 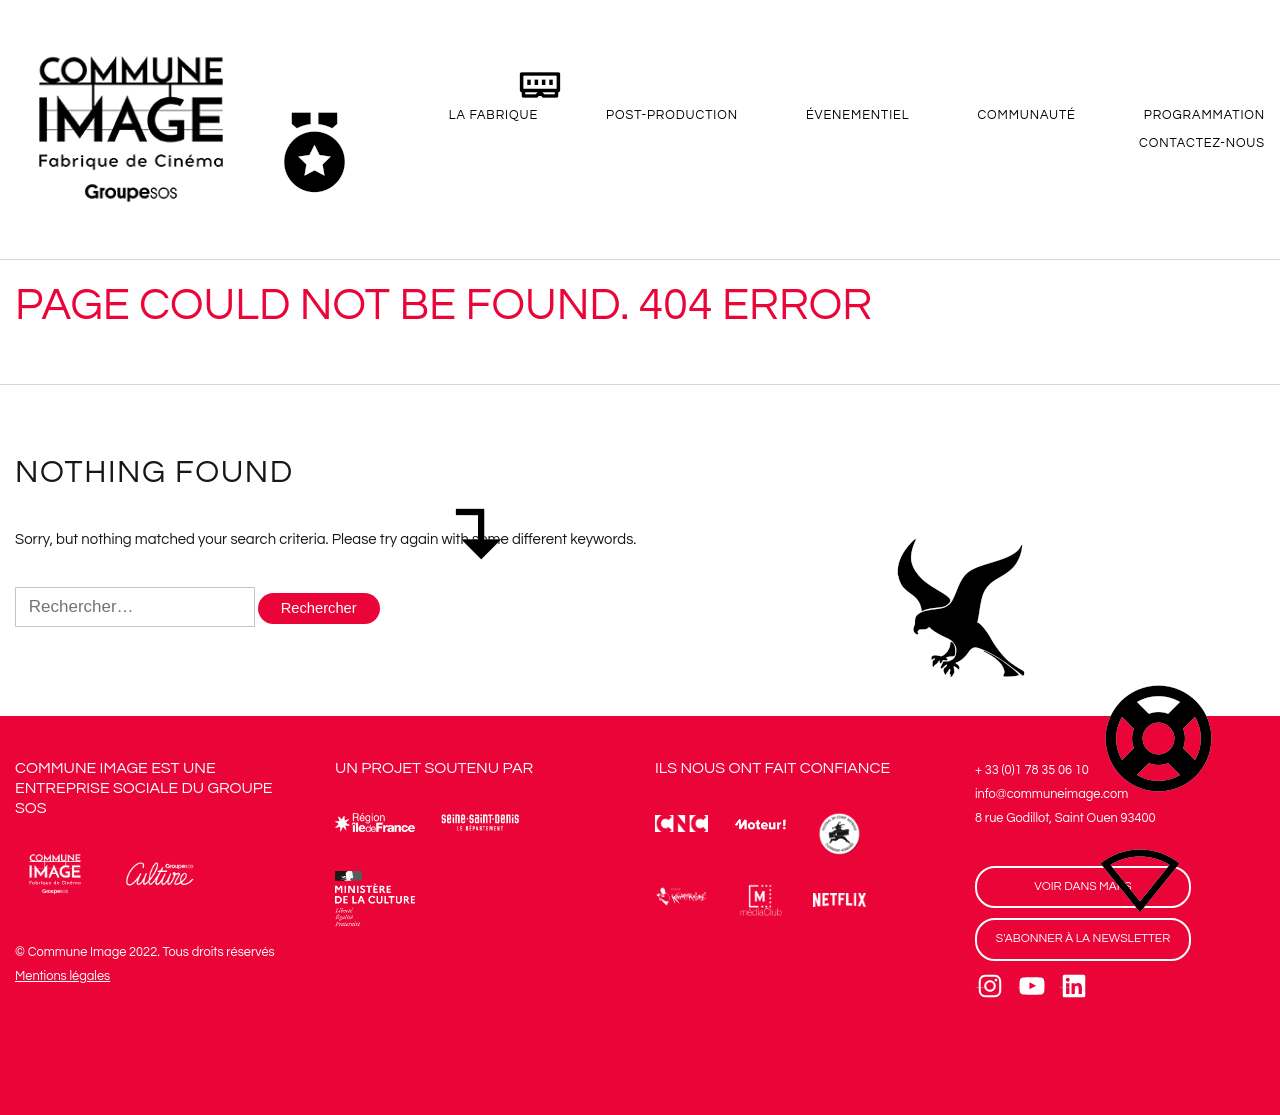 I want to click on view system RAM or memory status, so click(x=540, y=85).